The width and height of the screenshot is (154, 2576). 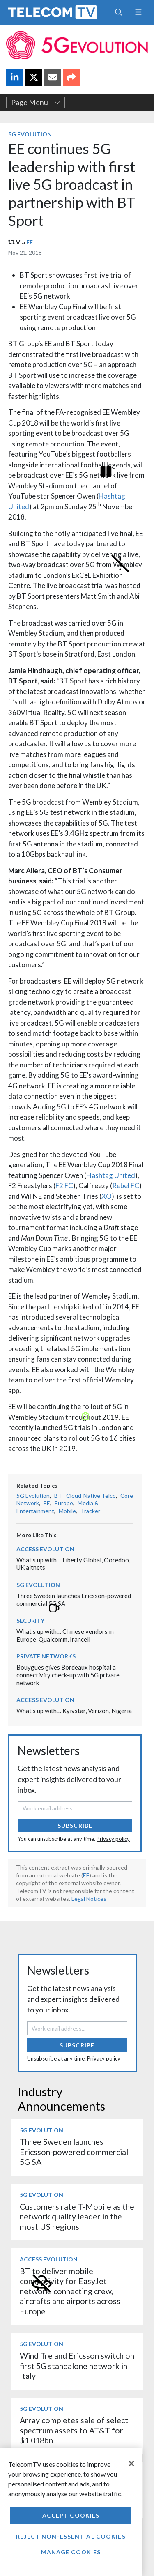 What do you see at coordinates (41, 2283) in the screenshot?
I see `disable UFO or alien-themed mode` at bounding box center [41, 2283].